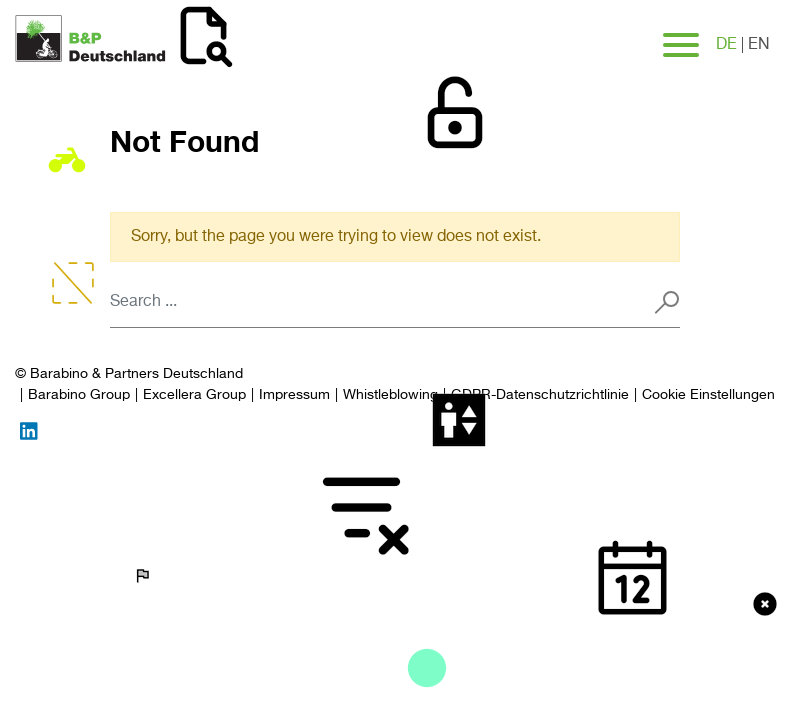 Image resolution: width=790 pixels, height=720 pixels. I want to click on view calendar or scheduled events, so click(632, 580).